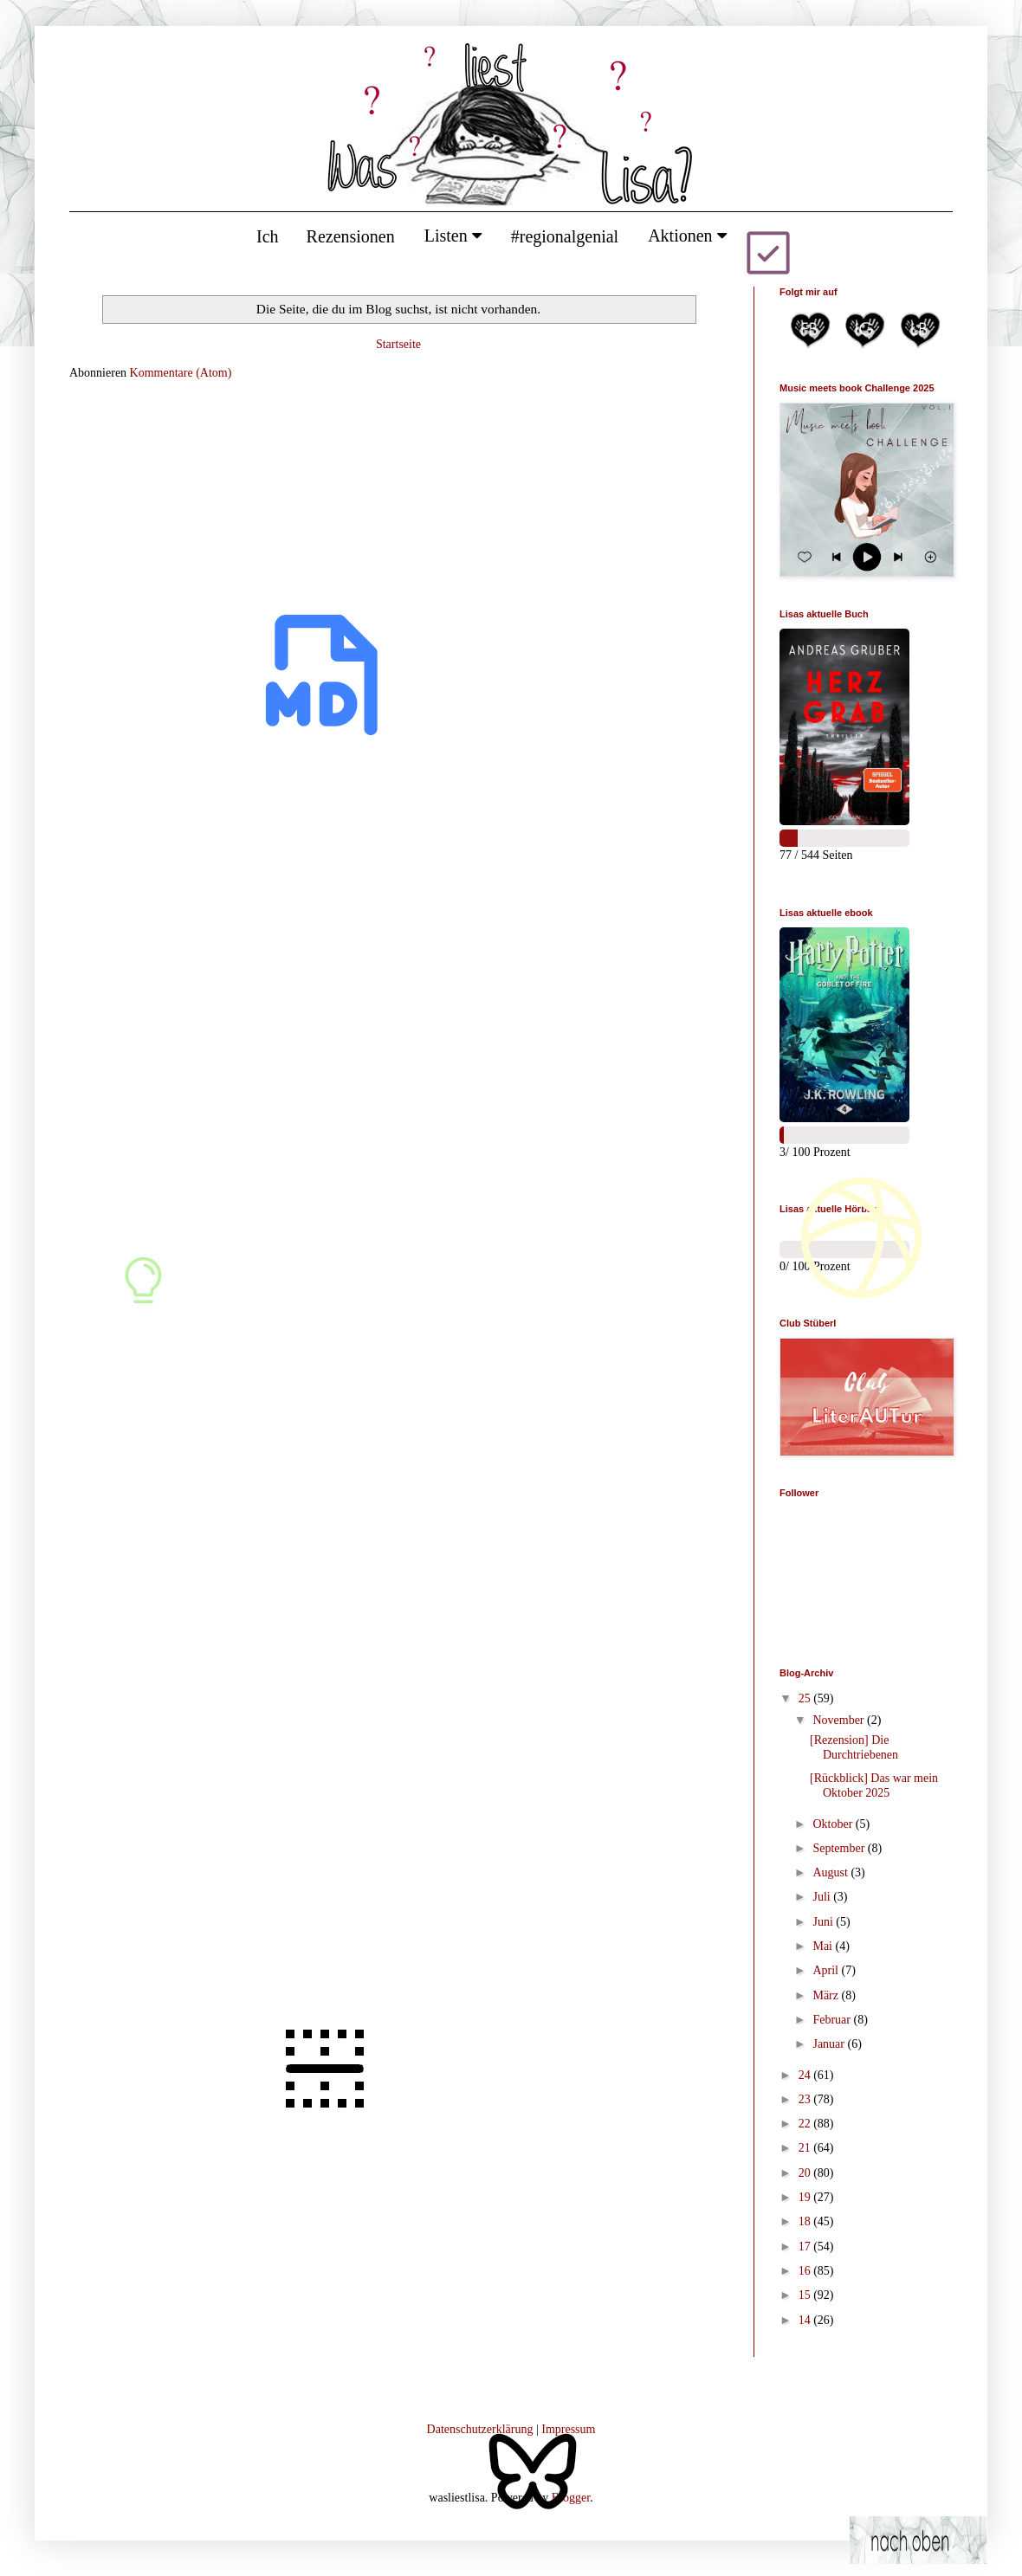 The height and width of the screenshot is (2576, 1022). What do you see at coordinates (861, 1237) in the screenshot?
I see `access games or entertainment section` at bounding box center [861, 1237].